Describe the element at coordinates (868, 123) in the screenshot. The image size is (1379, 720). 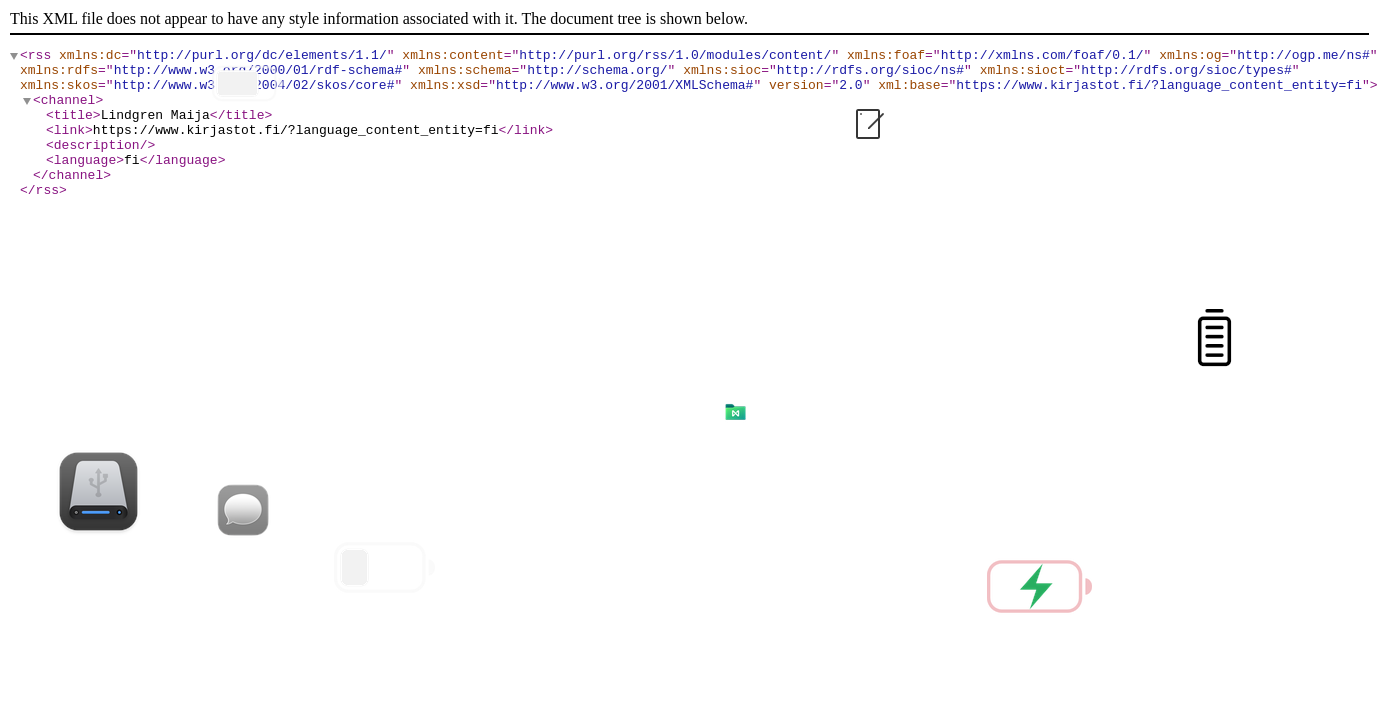
I see `indicates a connected PDA or tablet device` at that location.